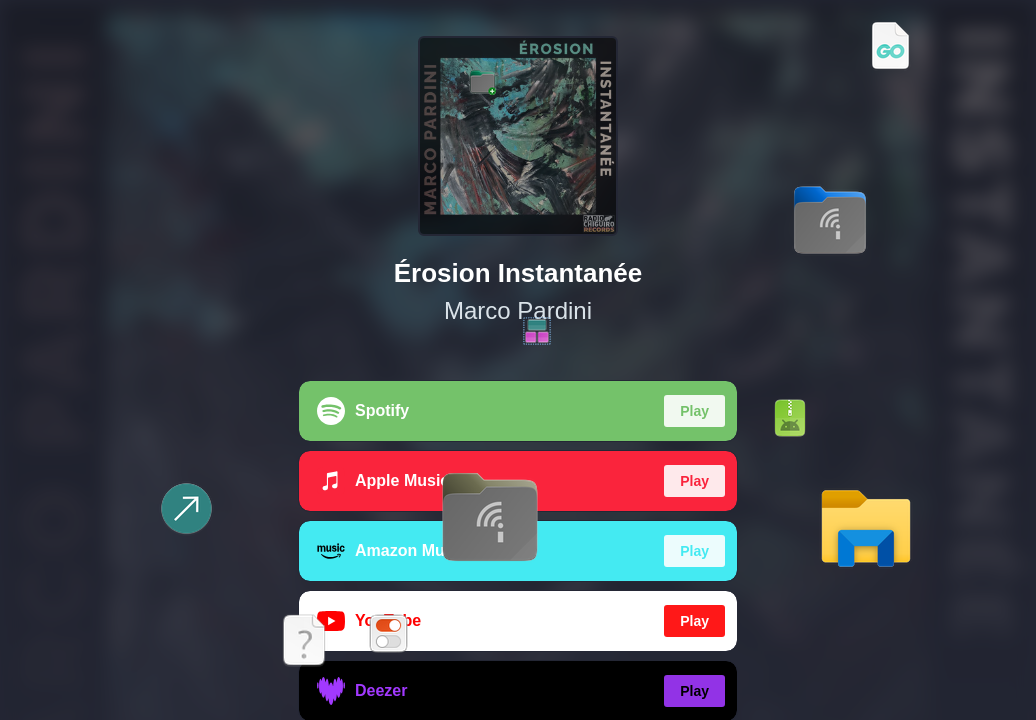 The image size is (1036, 720). Describe the element at coordinates (186, 508) in the screenshot. I see `indicates a symbolic link or shortcut to another file` at that location.